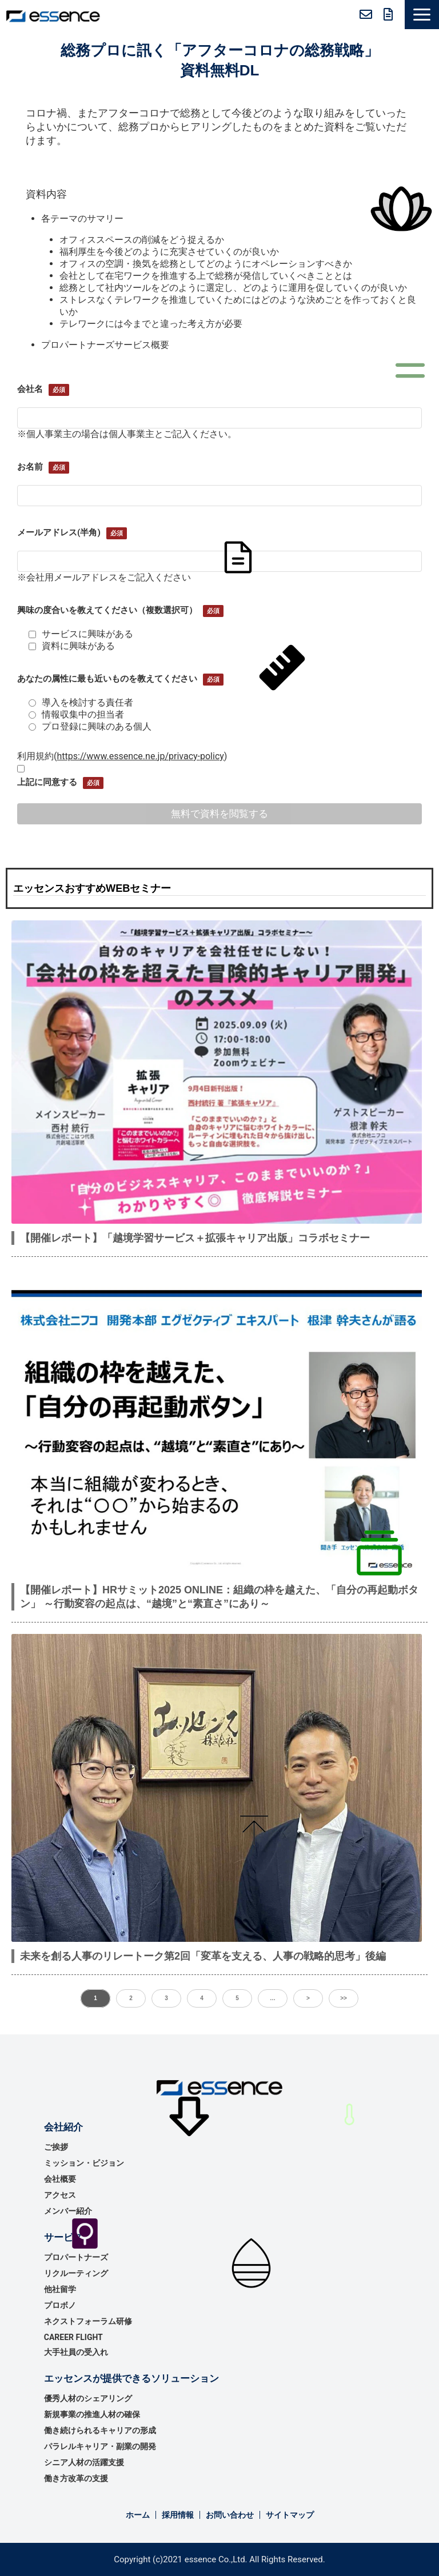  What do you see at coordinates (350, 2114) in the screenshot?
I see `view current temperature` at bounding box center [350, 2114].